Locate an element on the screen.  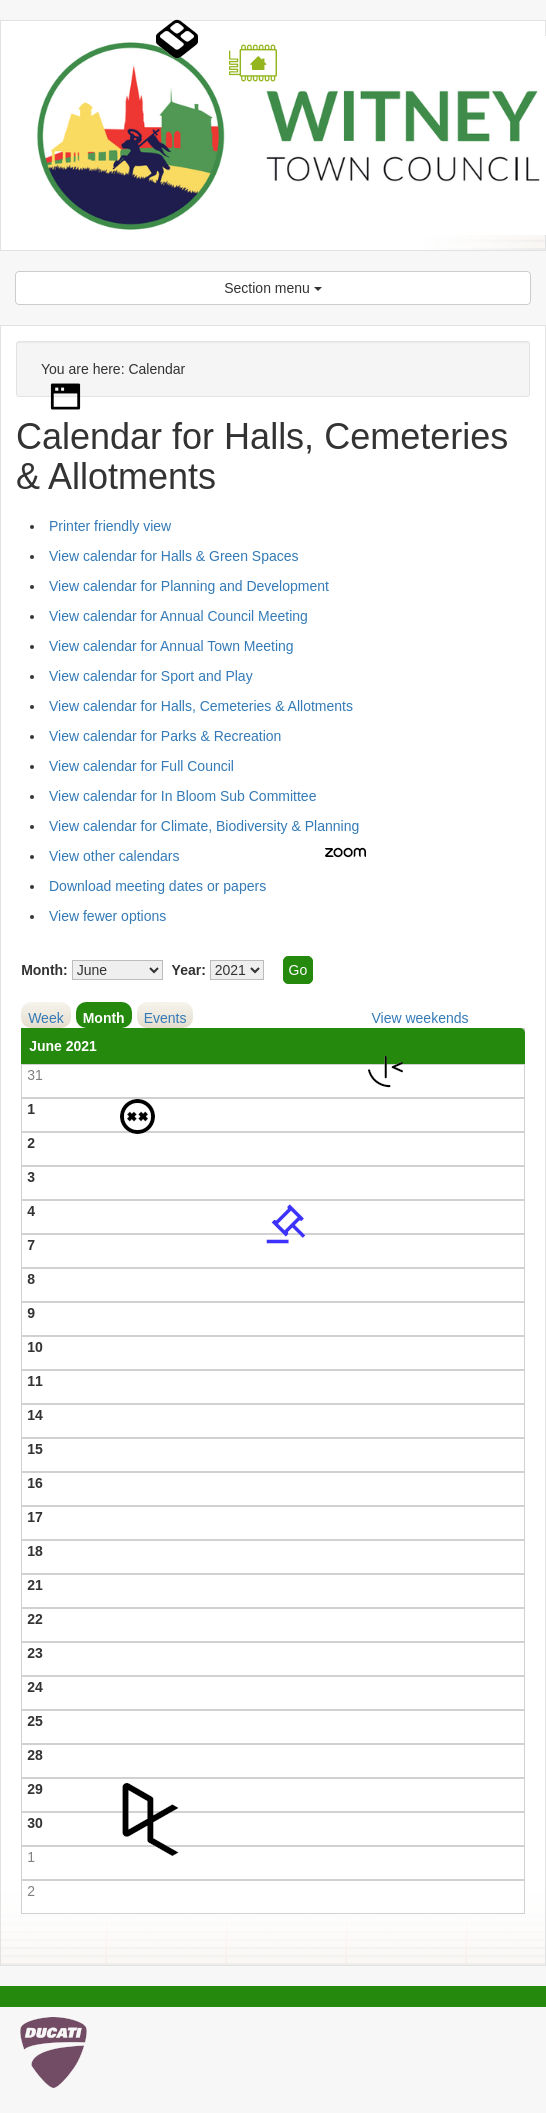
open the bento app is located at coordinates (177, 39).